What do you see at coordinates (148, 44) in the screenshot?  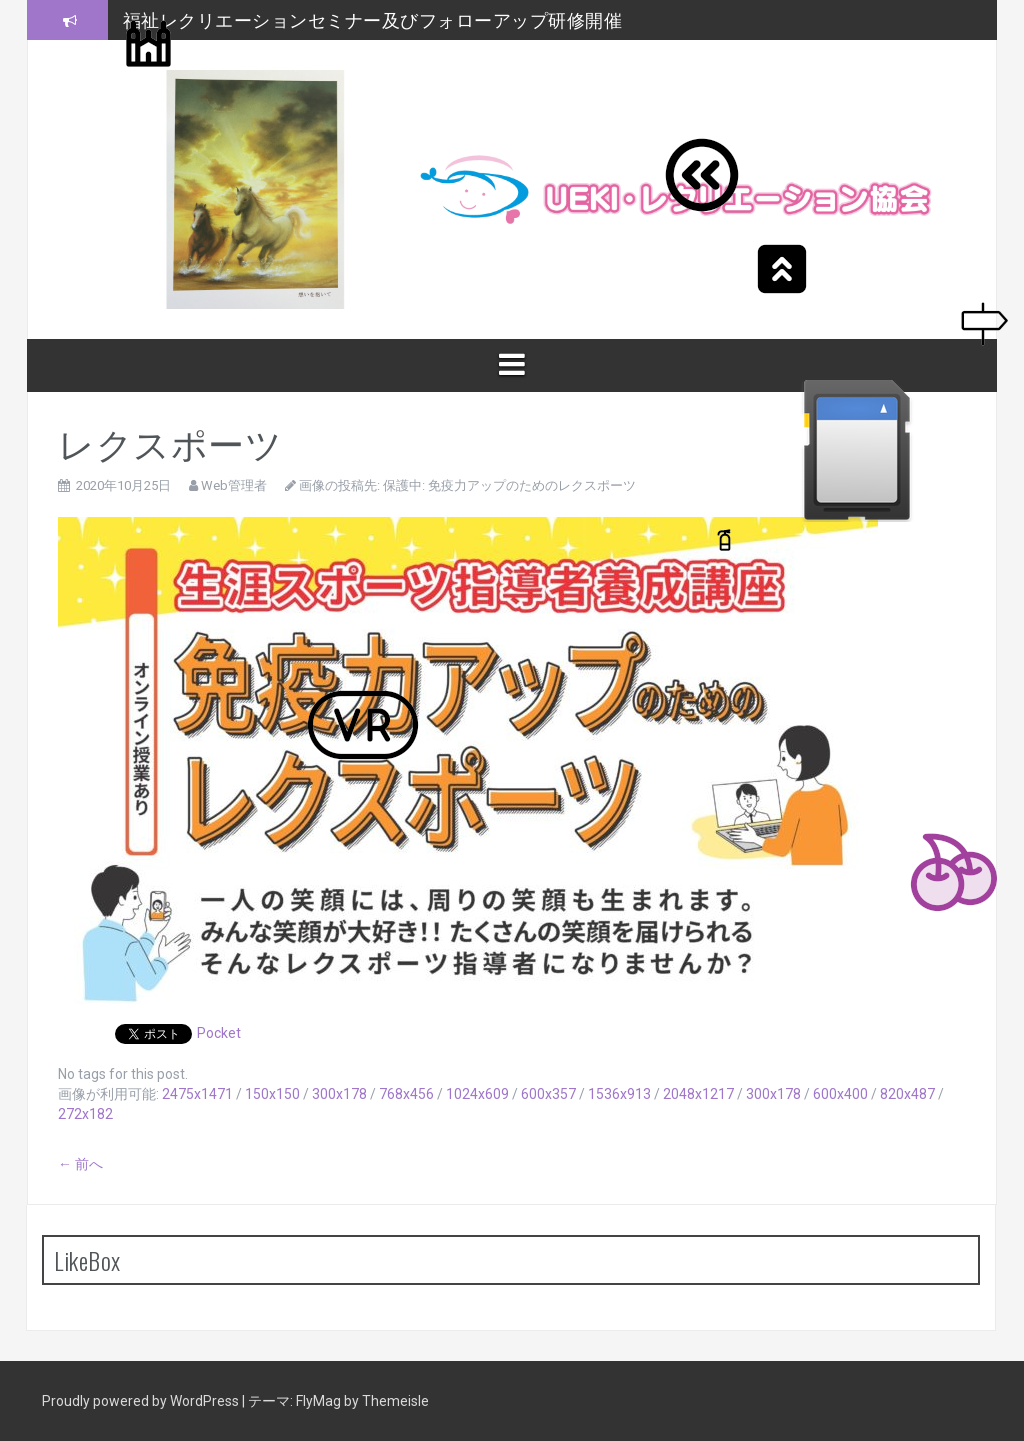 I see `indicates a synagogue or jewish place of worship nearby` at bounding box center [148, 44].